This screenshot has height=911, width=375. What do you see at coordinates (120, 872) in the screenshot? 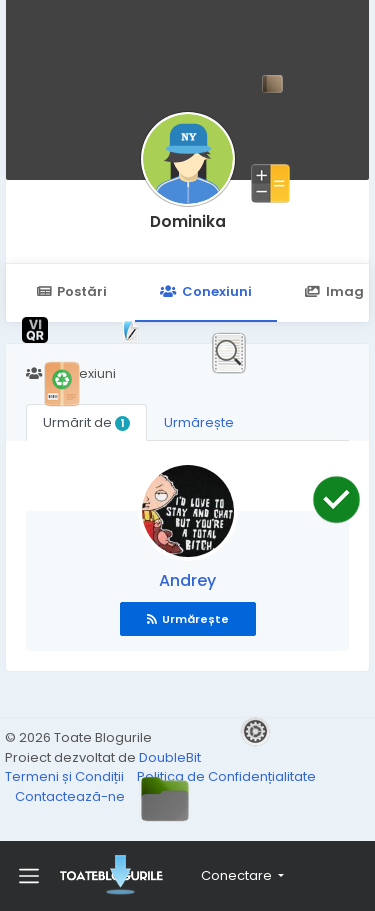
I see `save document to a new location` at bounding box center [120, 872].